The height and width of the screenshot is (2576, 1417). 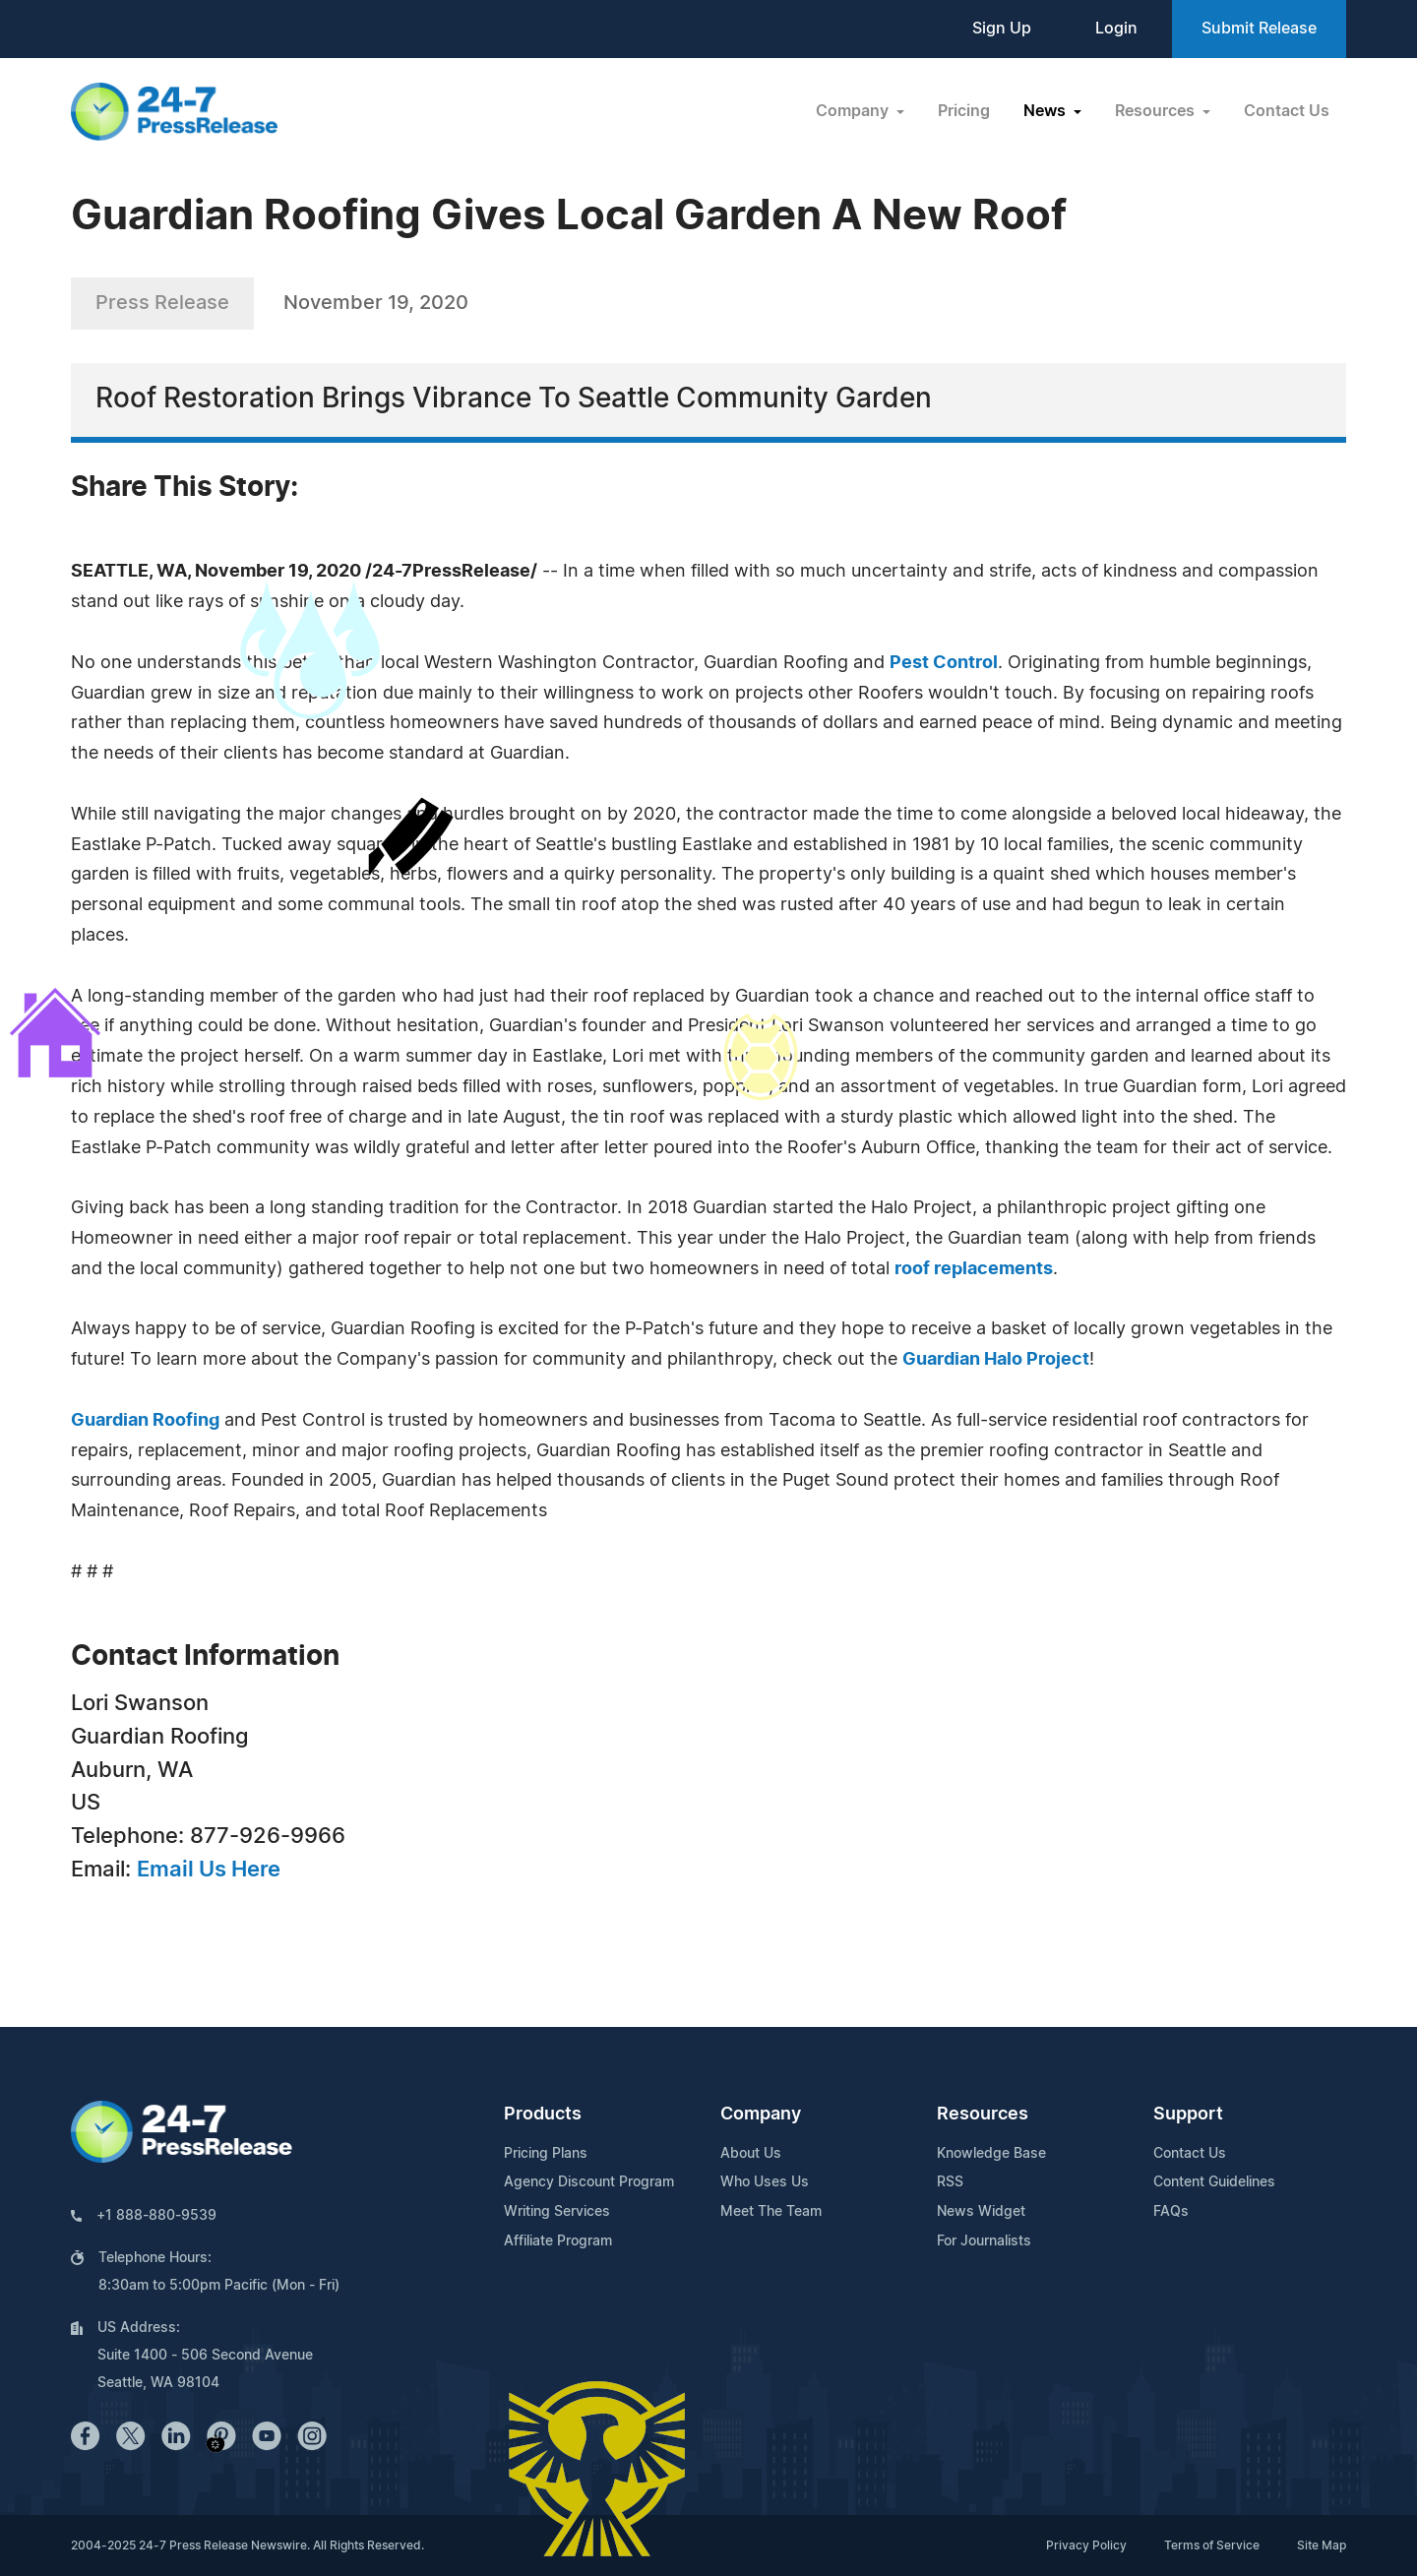 I want to click on condor or eagle emblem representing a faction or team, so click(x=597, y=2469).